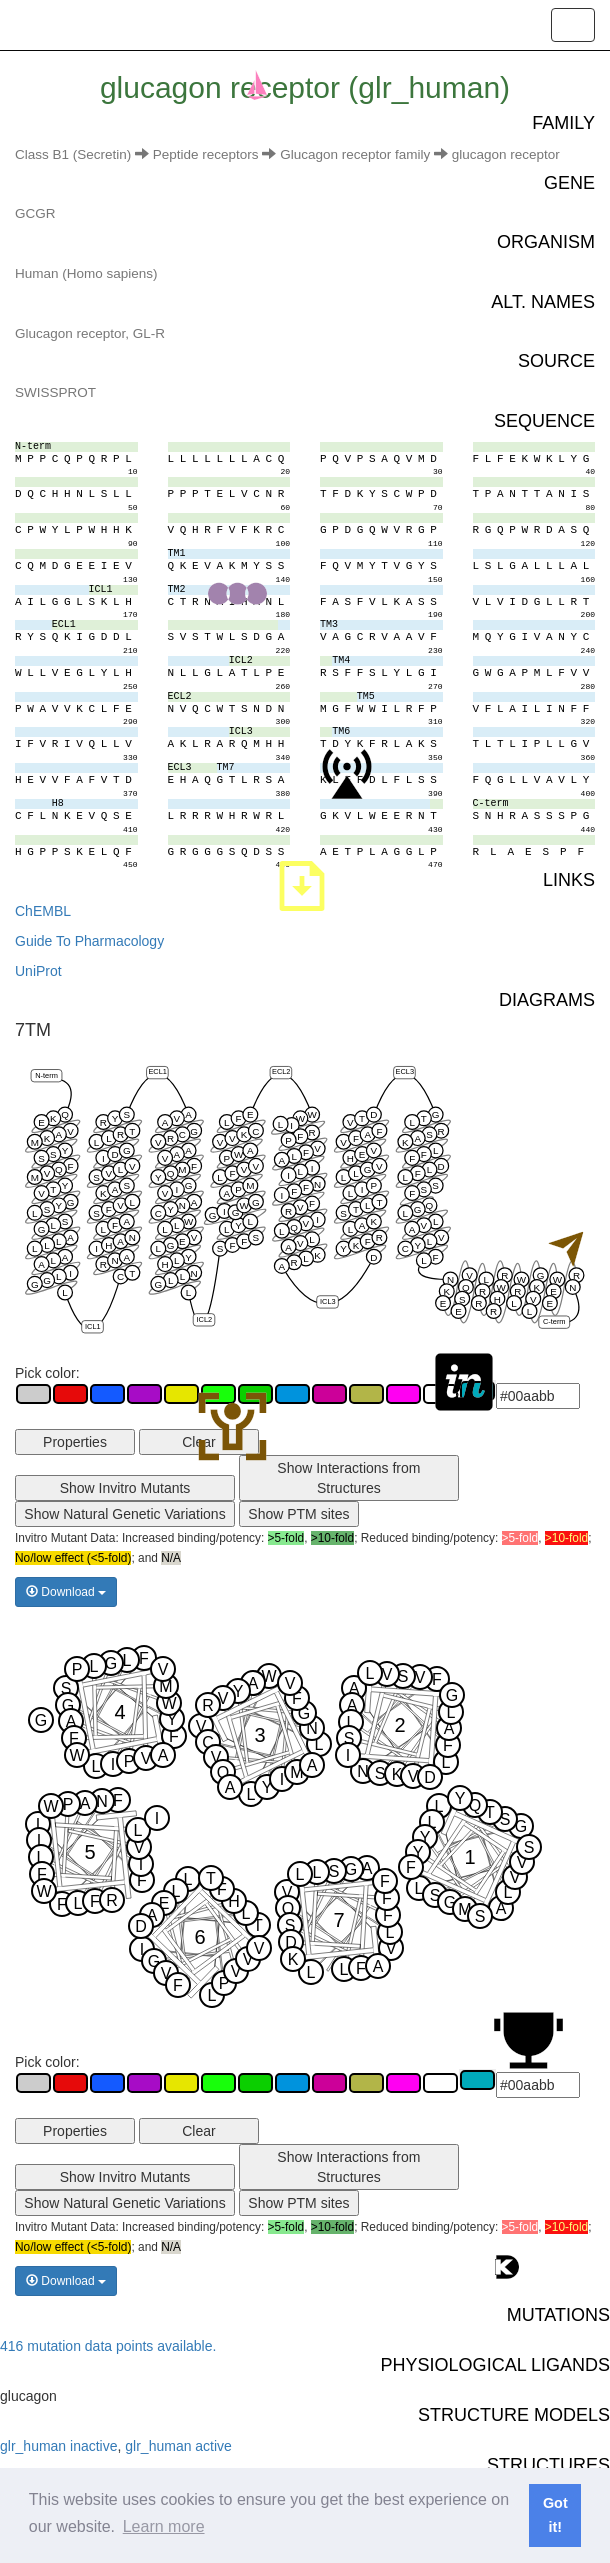 The height and width of the screenshot is (2563, 610). I want to click on scan or verify user identity, so click(232, 1426).